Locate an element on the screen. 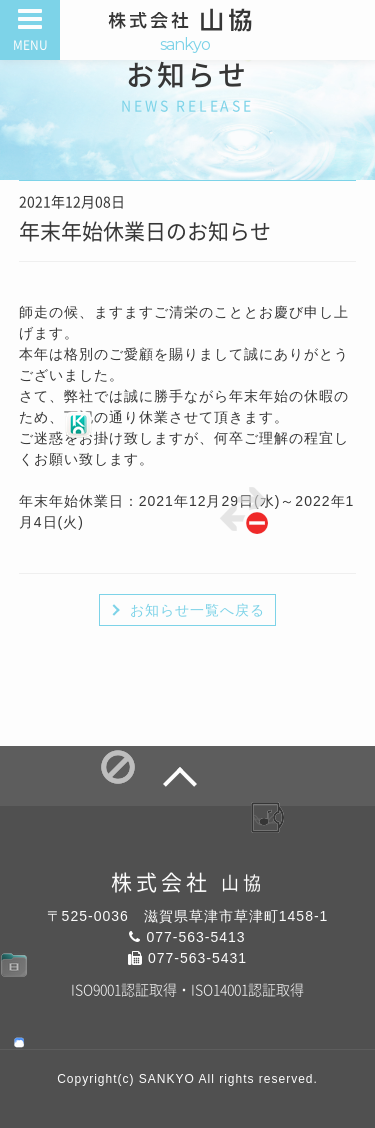 This screenshot has width=375, height=1128. open elisa music player is located at coordinates (266, 817).